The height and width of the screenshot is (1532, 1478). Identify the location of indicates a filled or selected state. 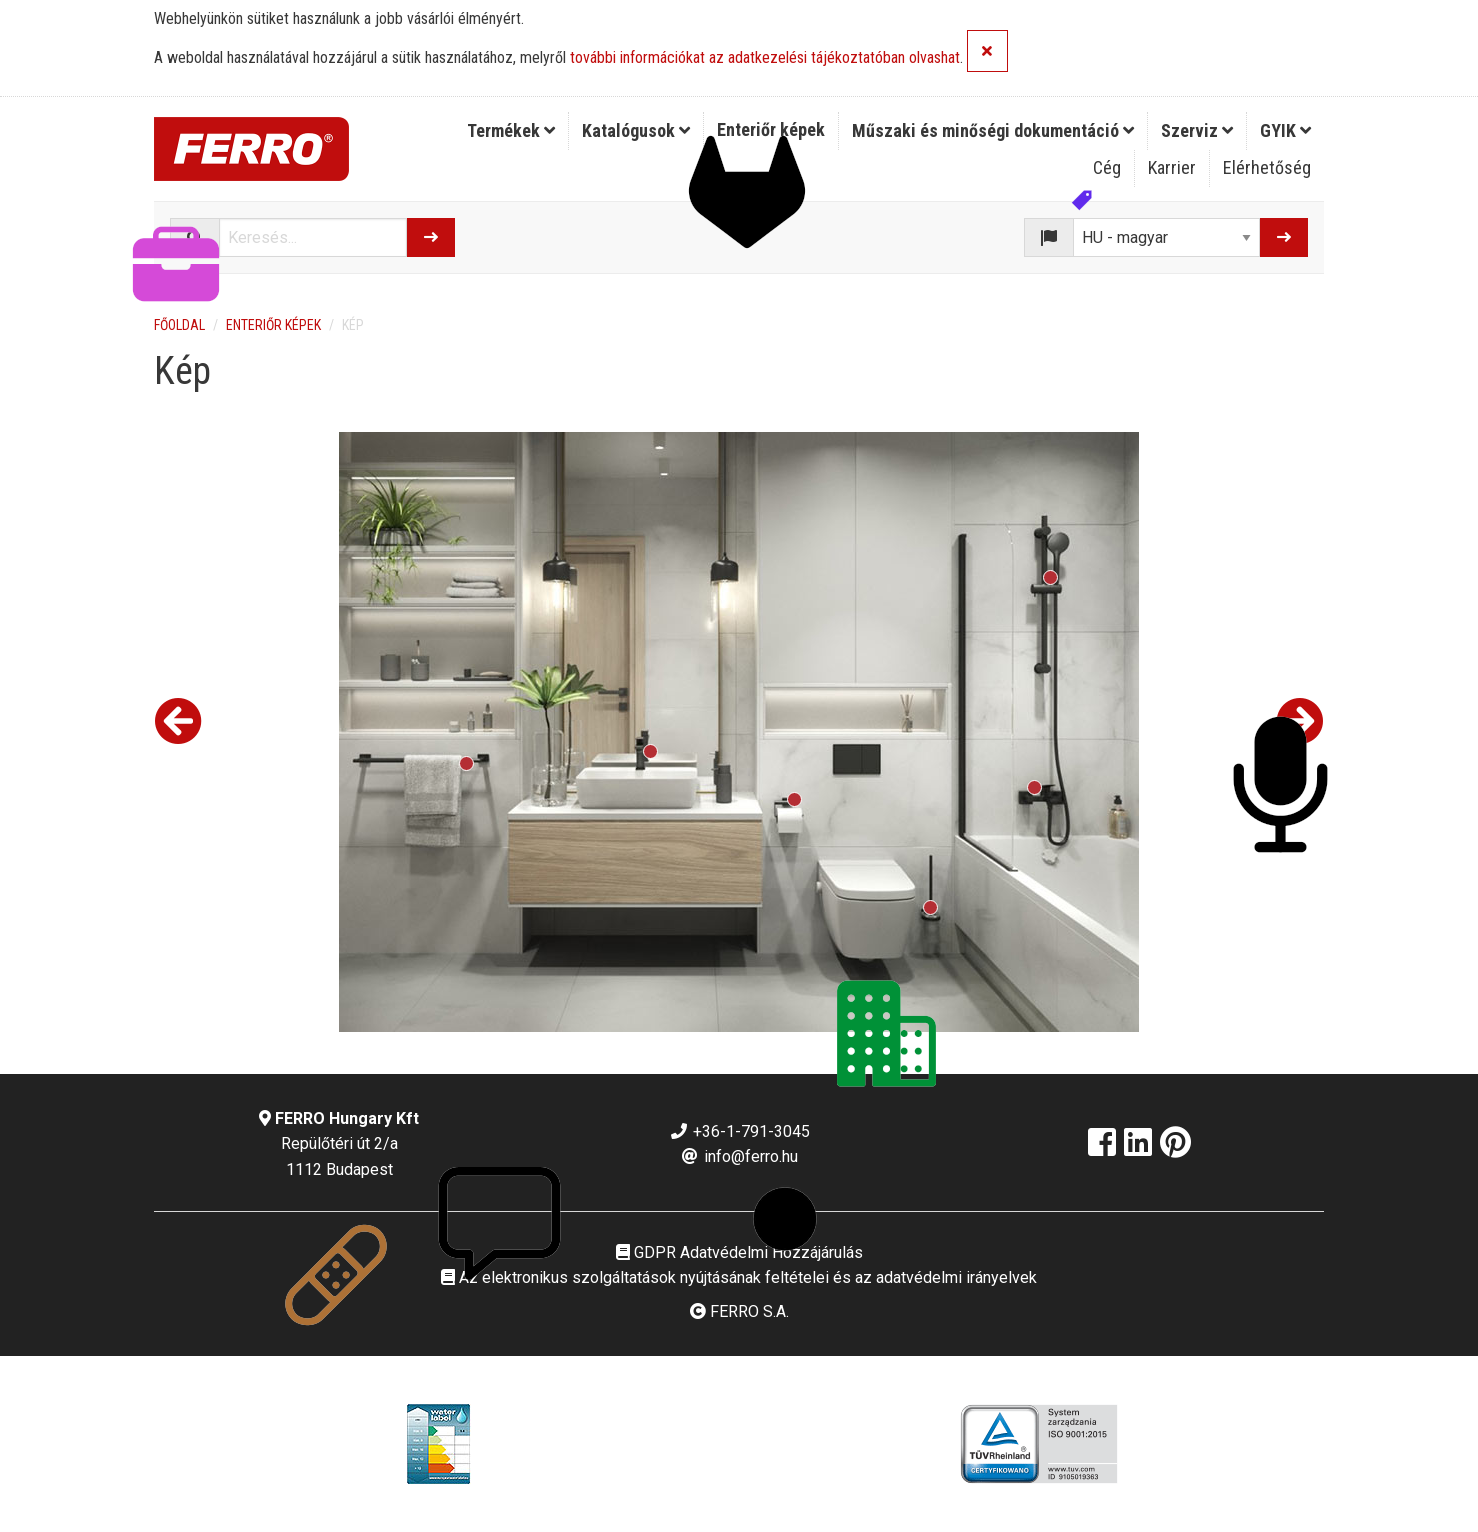
(785, 1219).